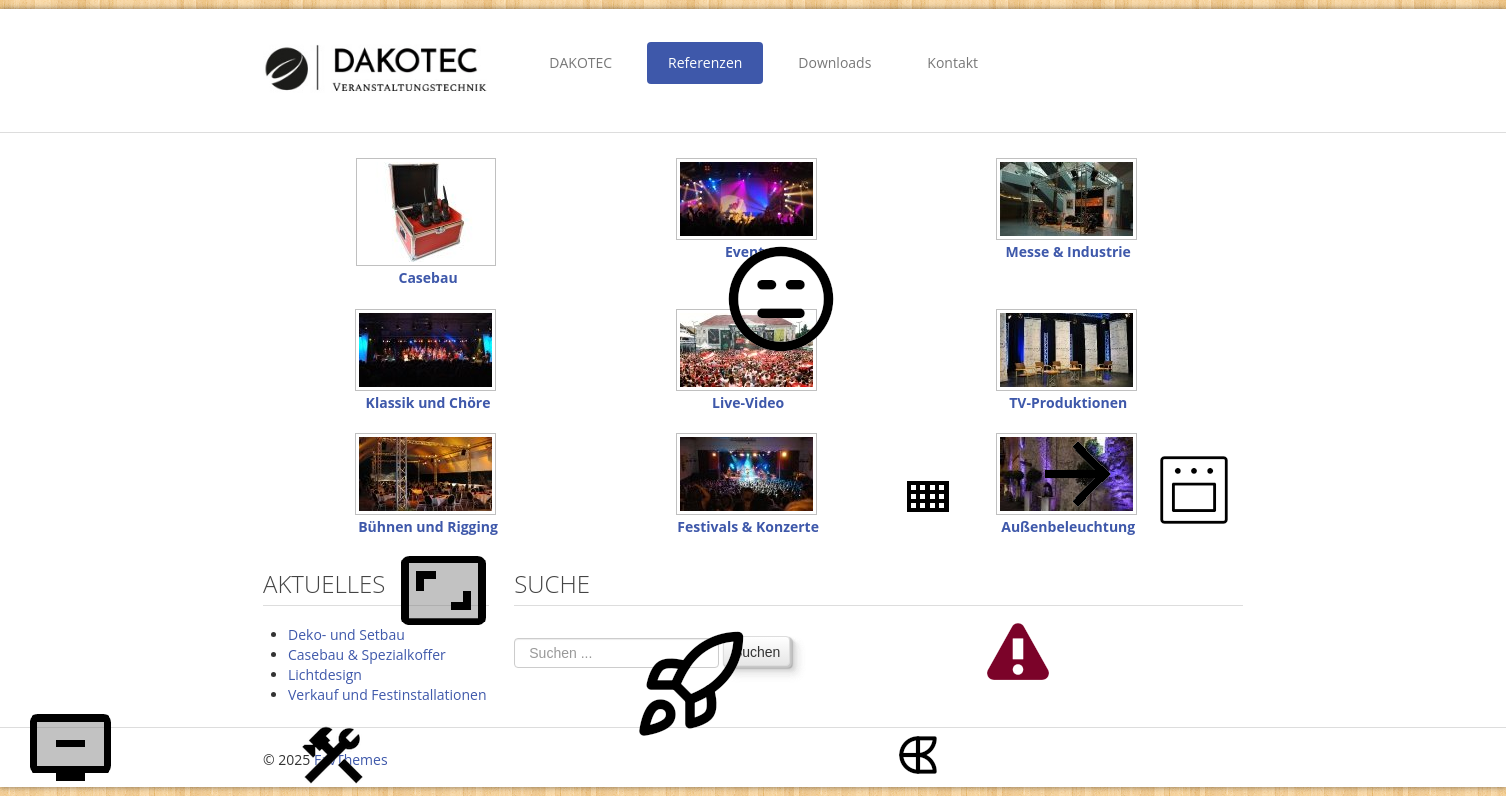 Image resolution: width=1506 pixels, height=796 pixels. I want to click on switch to comfortable grid view, so click(926, 496).